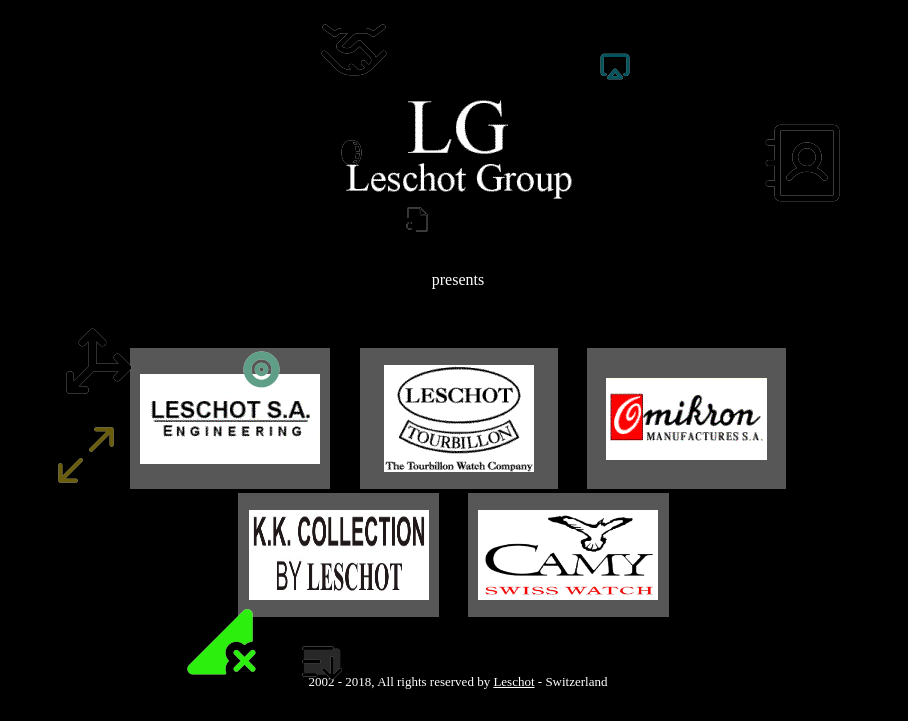  What do you see at coordinates (225, 644) in the screenshot?
I see `no cellular signal available` at bounding box center [225, 644].